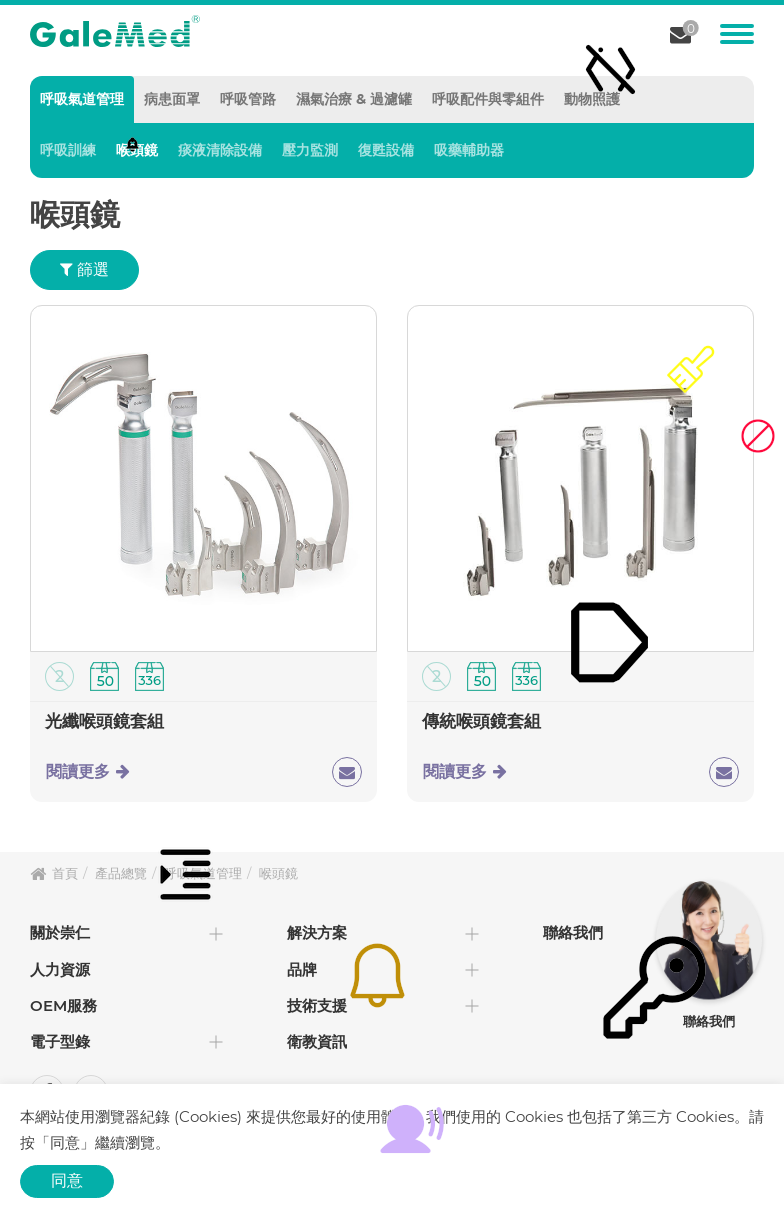 The width and height of the screenshot is (784, 1218). I want to click on view notifications, so click(377, 975).